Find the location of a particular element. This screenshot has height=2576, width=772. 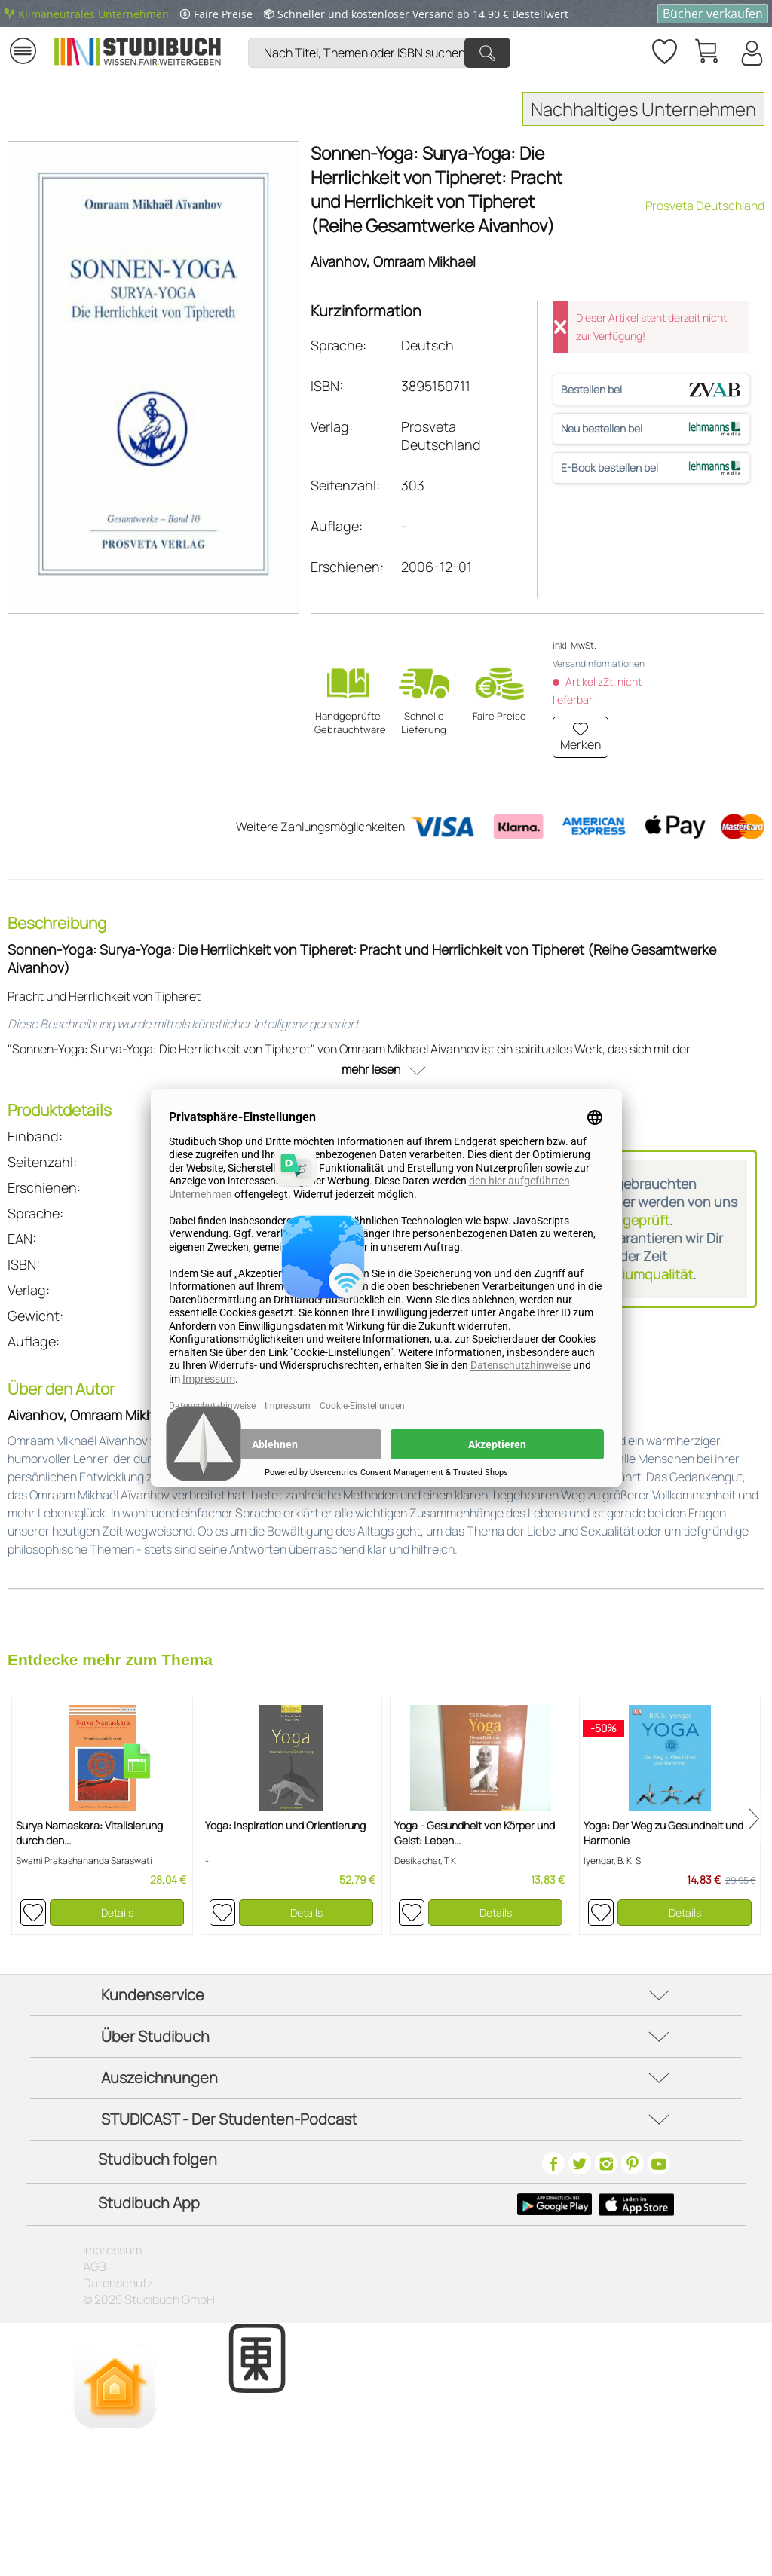

open the home app is located at coordinates (115, 2388).